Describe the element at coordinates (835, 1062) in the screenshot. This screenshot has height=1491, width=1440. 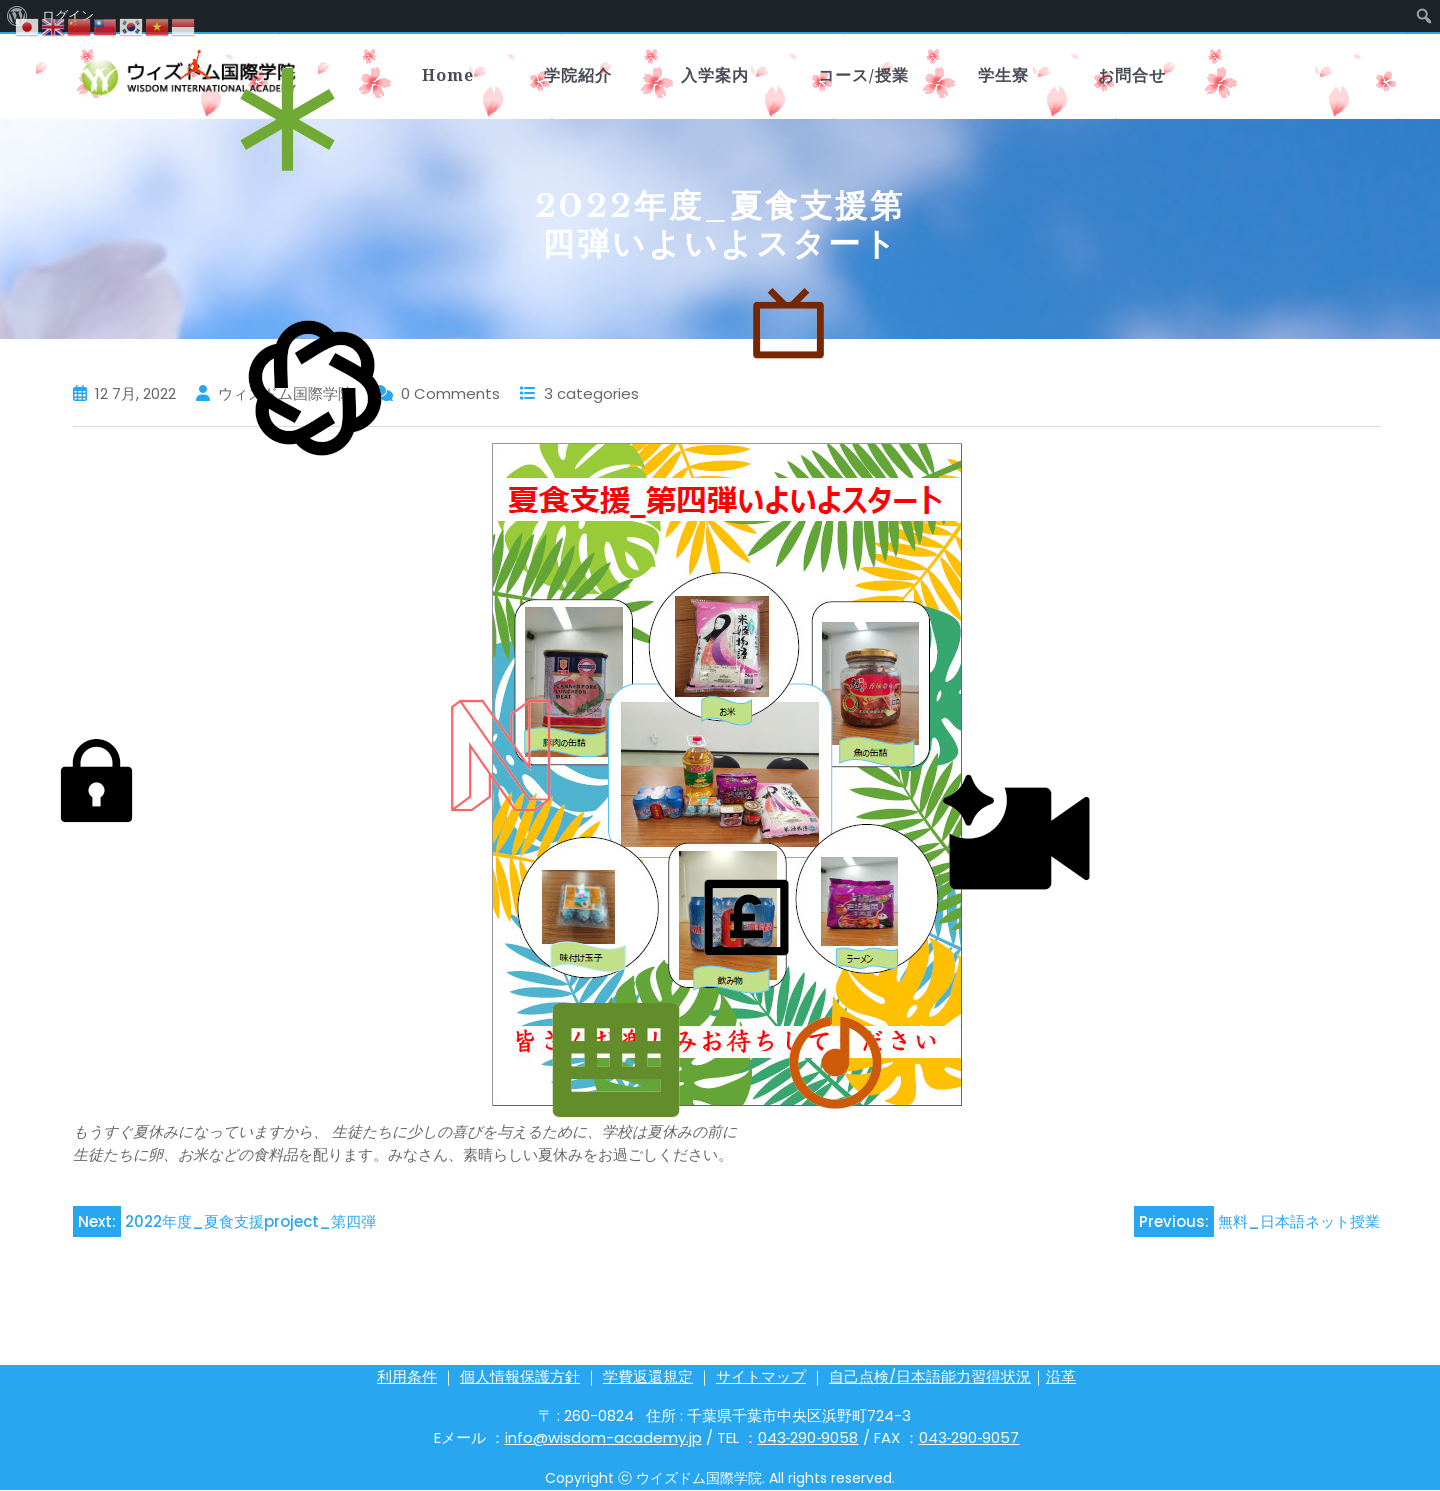
I see `play or browse music library` at that location.